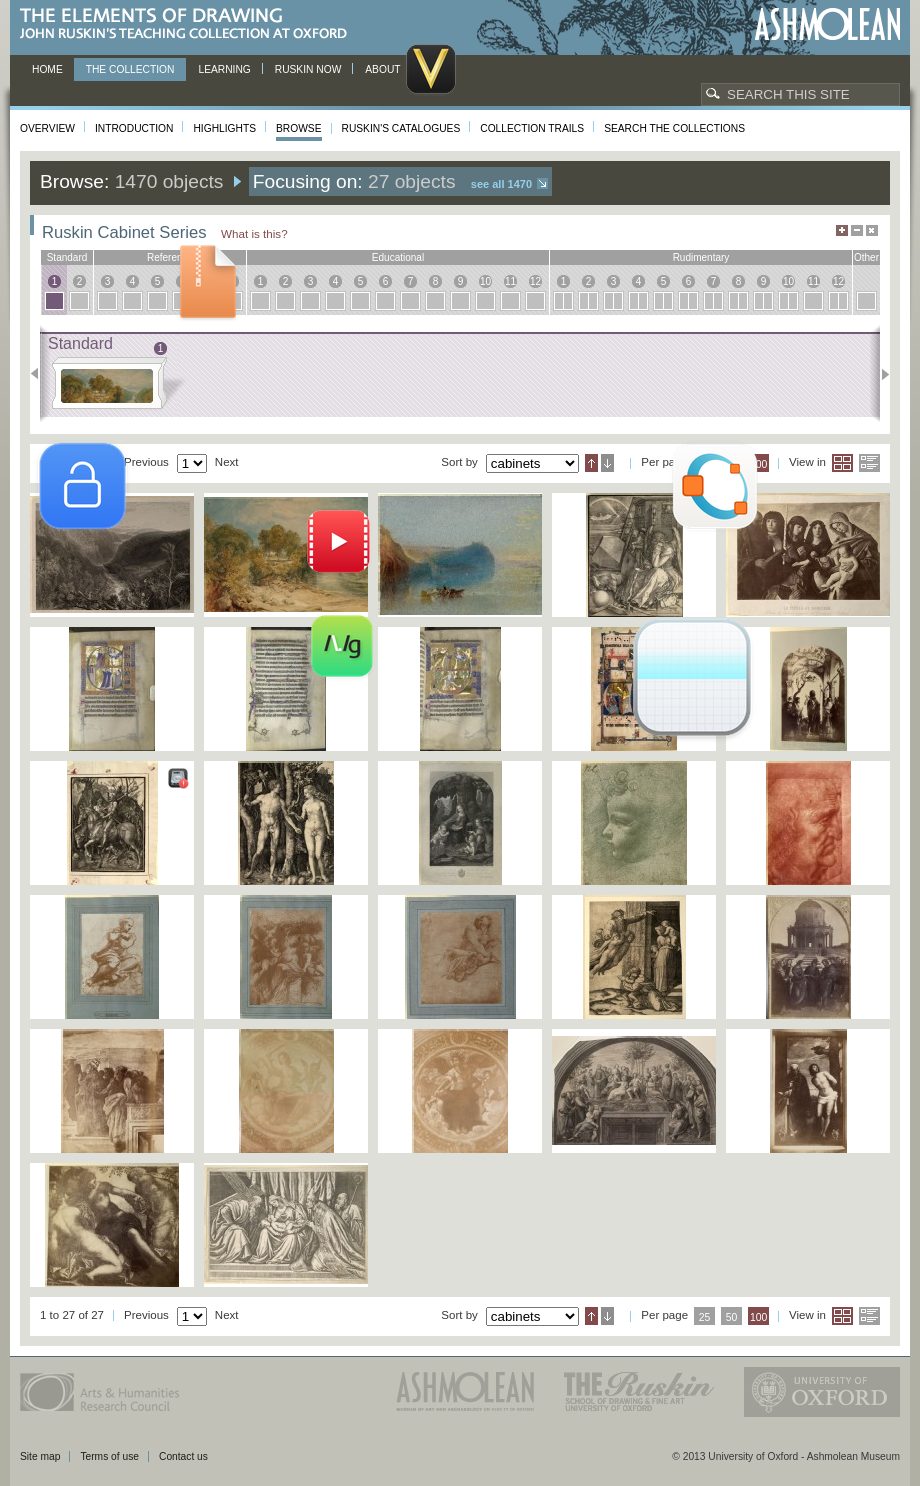  What do you see at coordinates (178, 778) in the screenshot?
I see `disk space warning alert` at bounding box center [178, 778].